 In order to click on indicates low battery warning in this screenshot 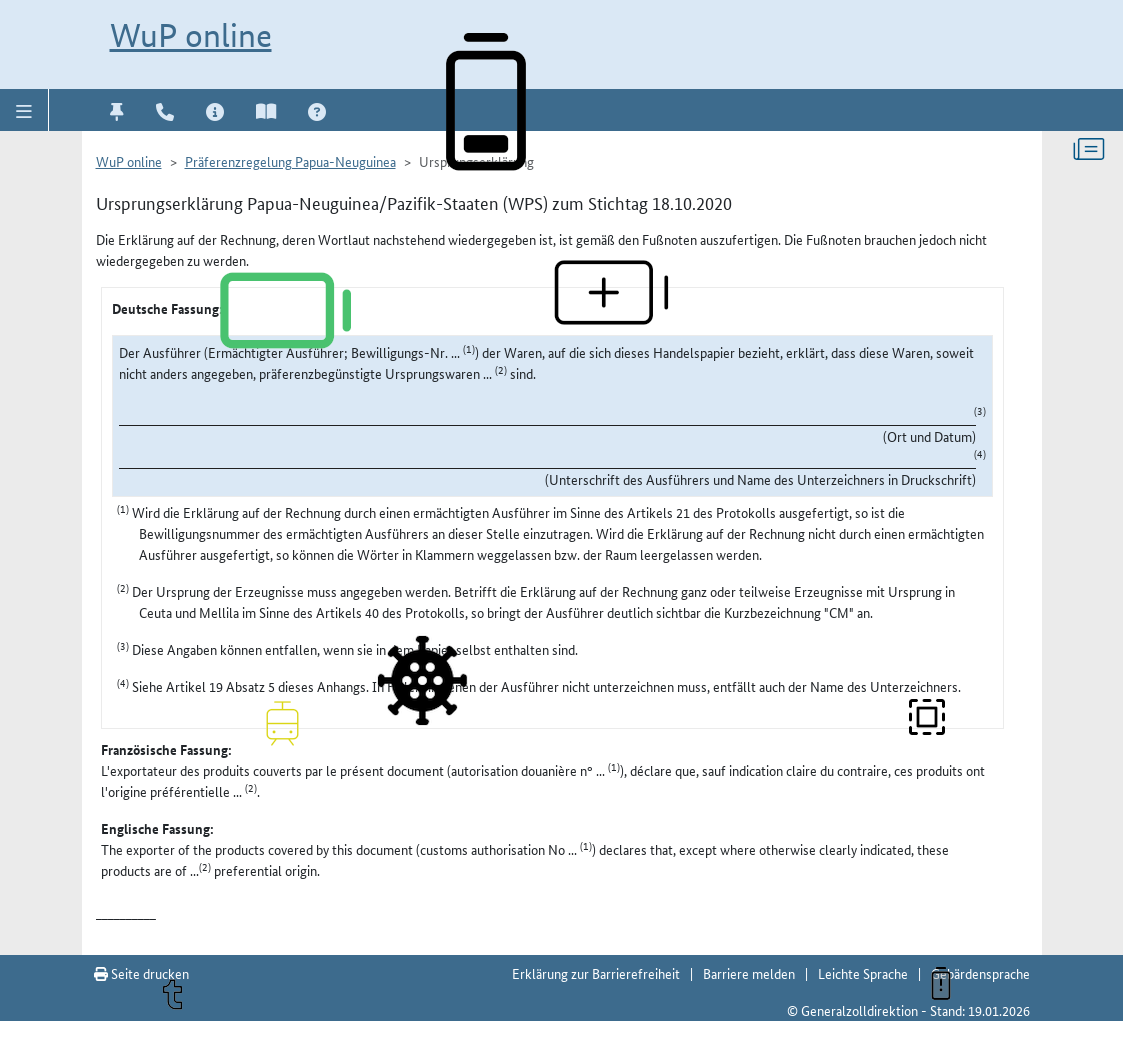, I will do `click(941, 984)`.